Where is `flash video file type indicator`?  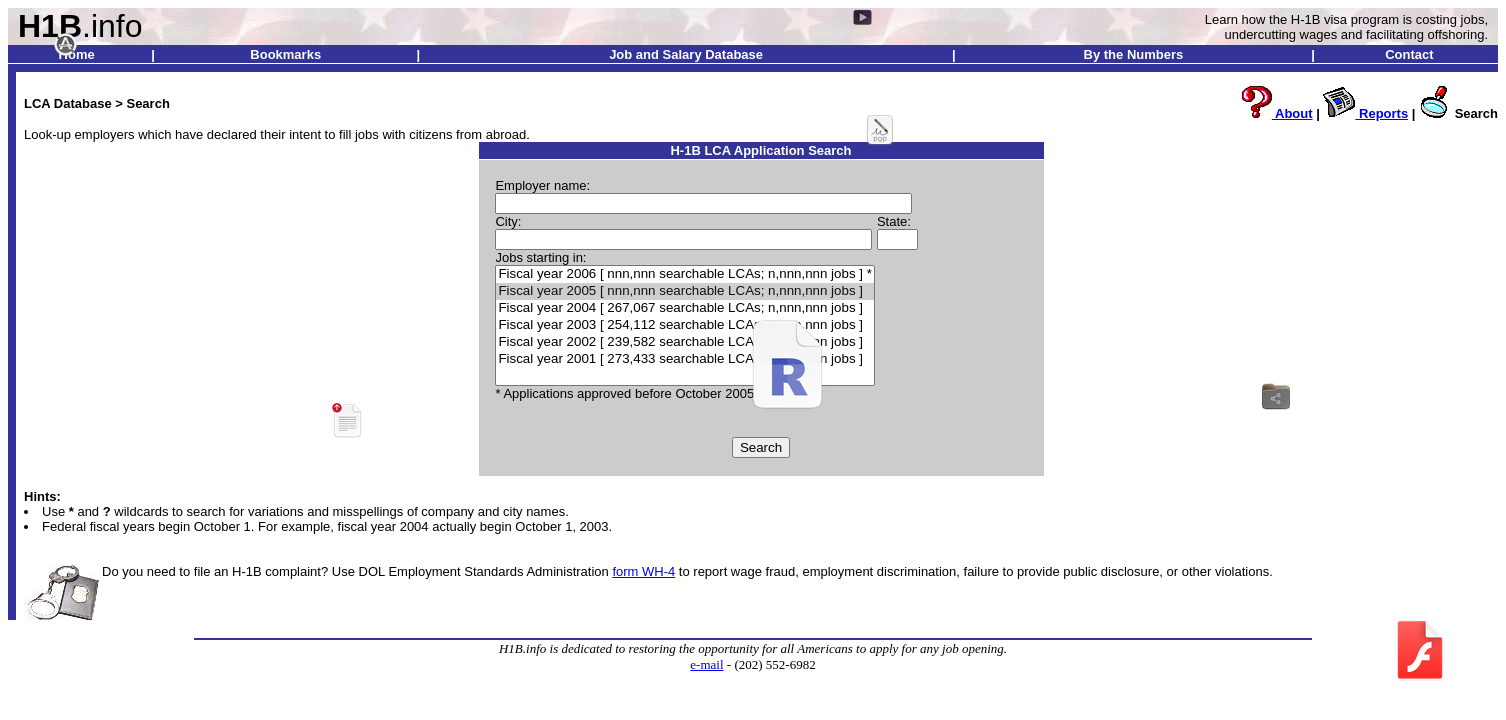
flash video file type indicator is located at coordinates (1420, 651).